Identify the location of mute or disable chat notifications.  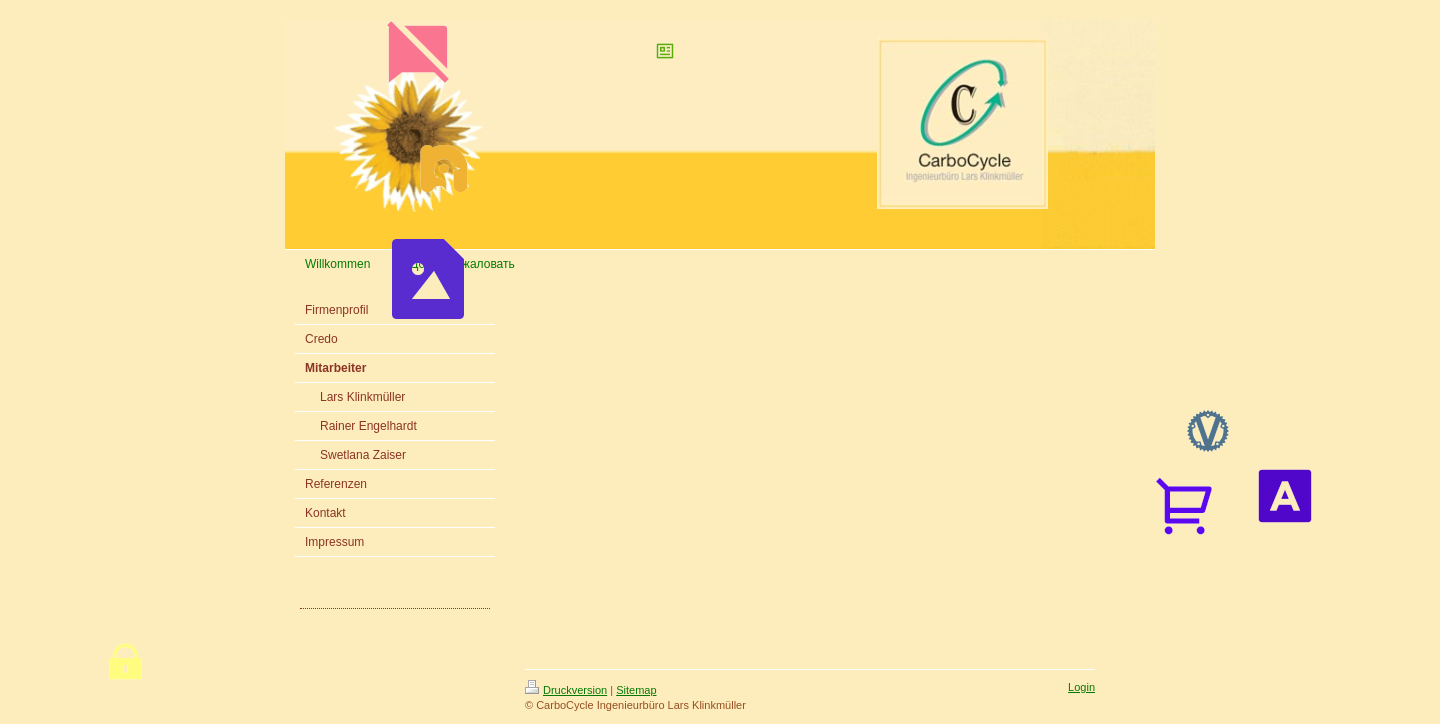
(418, 52).